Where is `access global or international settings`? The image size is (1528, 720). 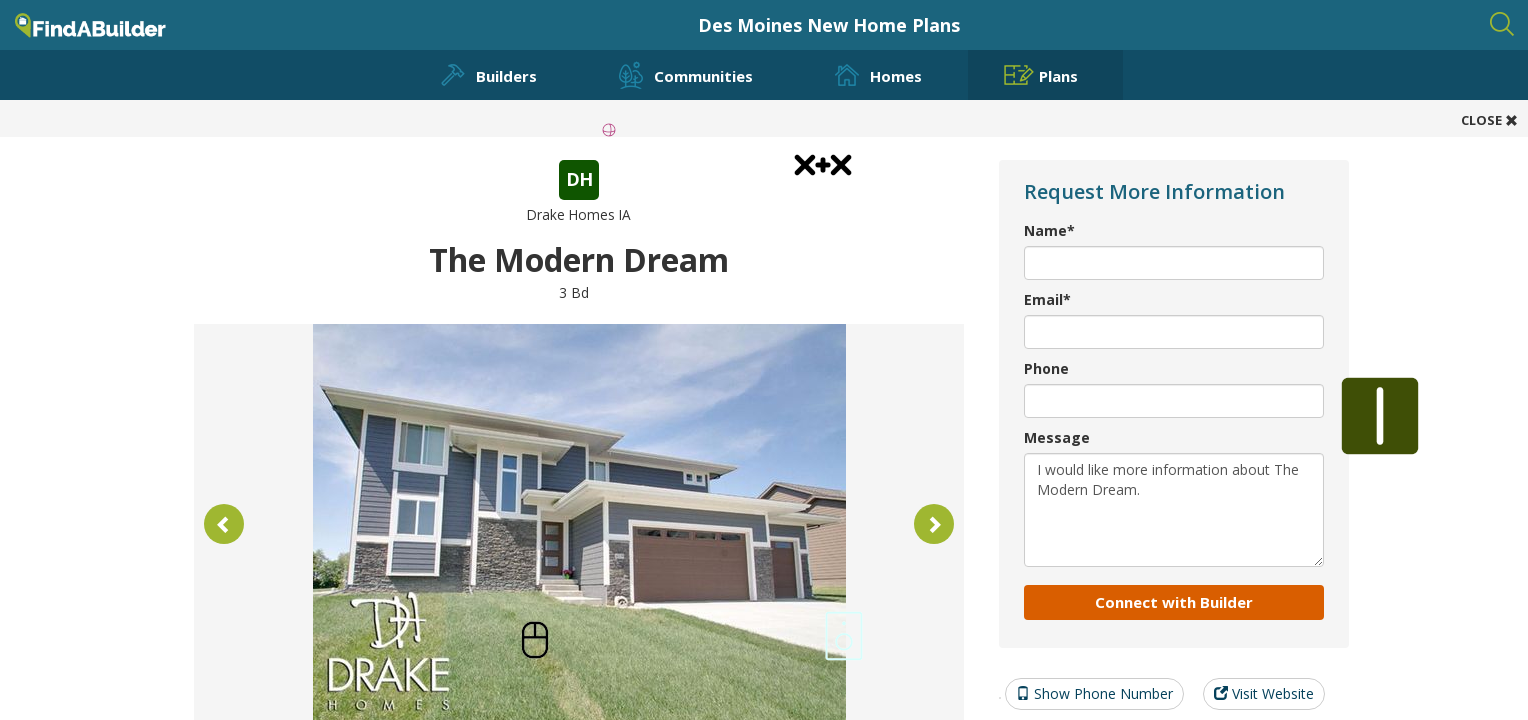
access global or international settings is located at coordinates (609, 130).